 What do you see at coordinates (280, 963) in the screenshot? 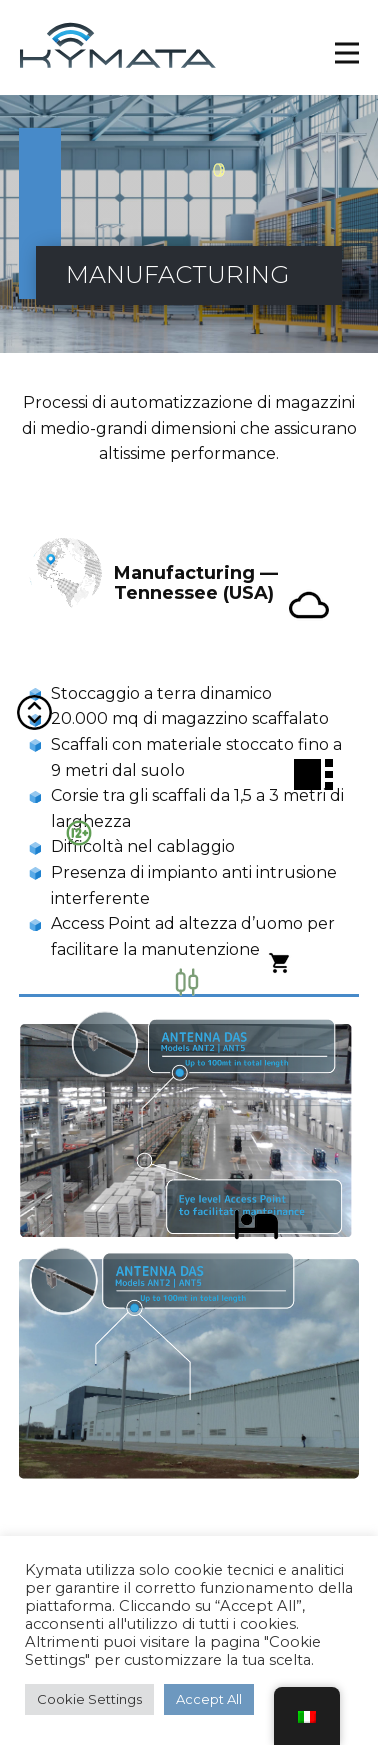
I see `view your shopping cart` at bounding box center [280, 963].